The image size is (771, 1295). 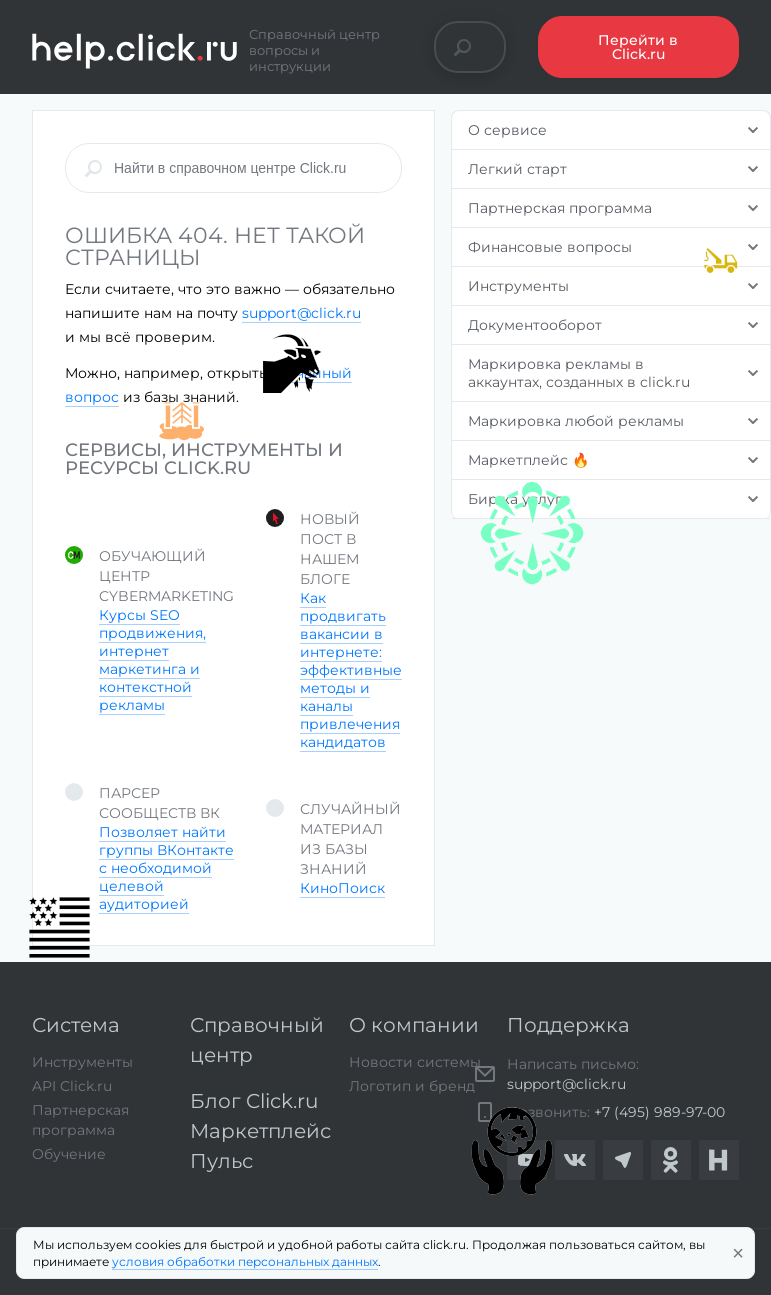 What do you see at coordinates (293, 362) in the screenshot?
I see `represents Capricorn zodiac sign` at bounding box center [293, 362].